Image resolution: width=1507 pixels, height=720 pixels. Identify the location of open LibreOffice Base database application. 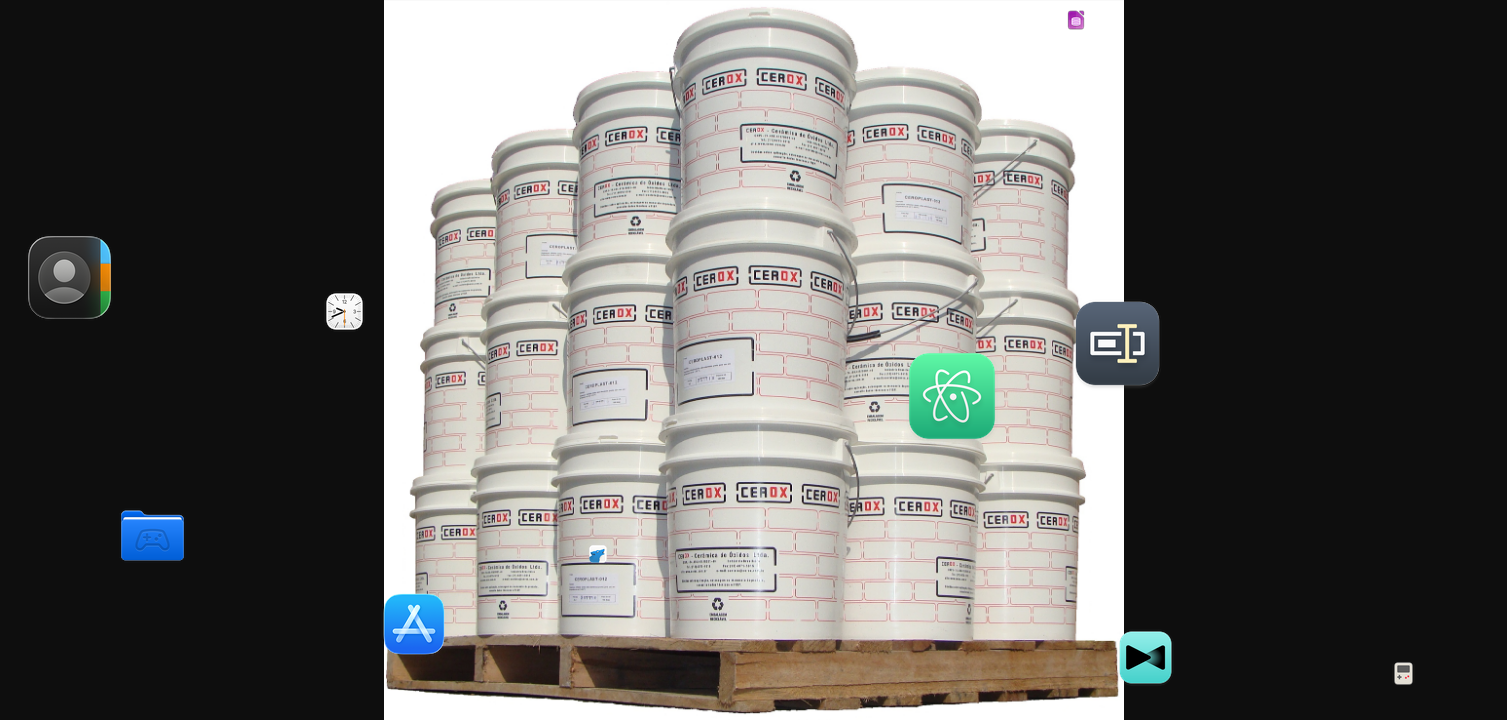
(1076, 20).